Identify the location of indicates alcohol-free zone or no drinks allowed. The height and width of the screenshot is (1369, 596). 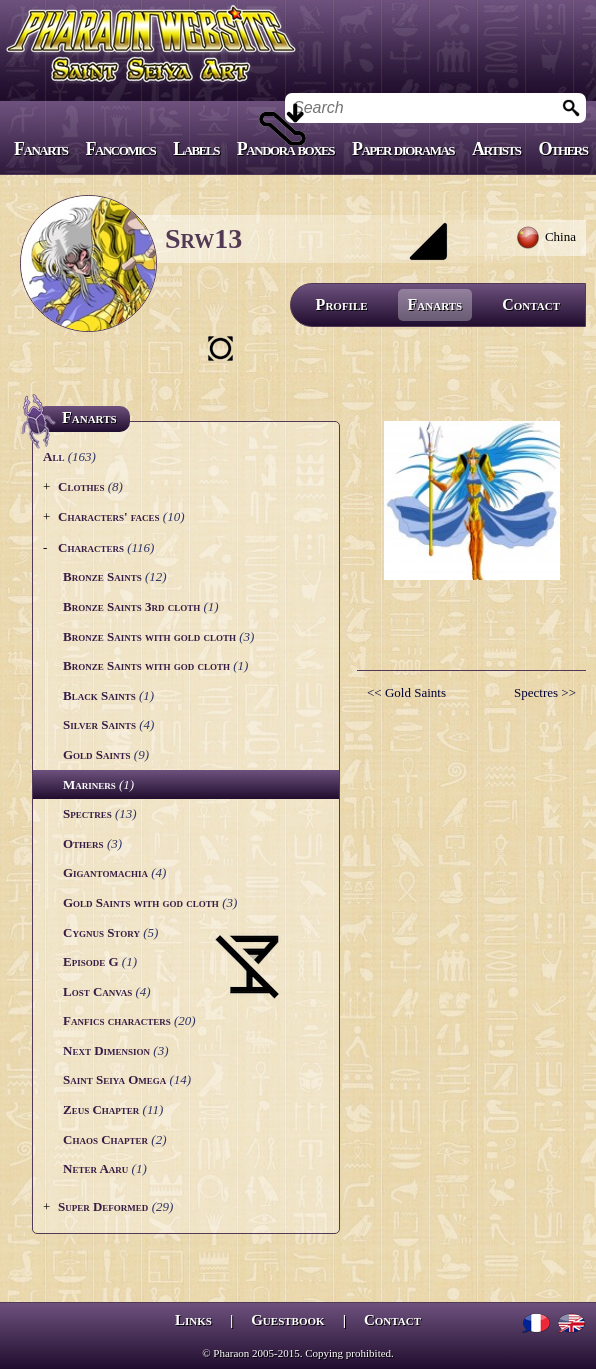
(249, 964).